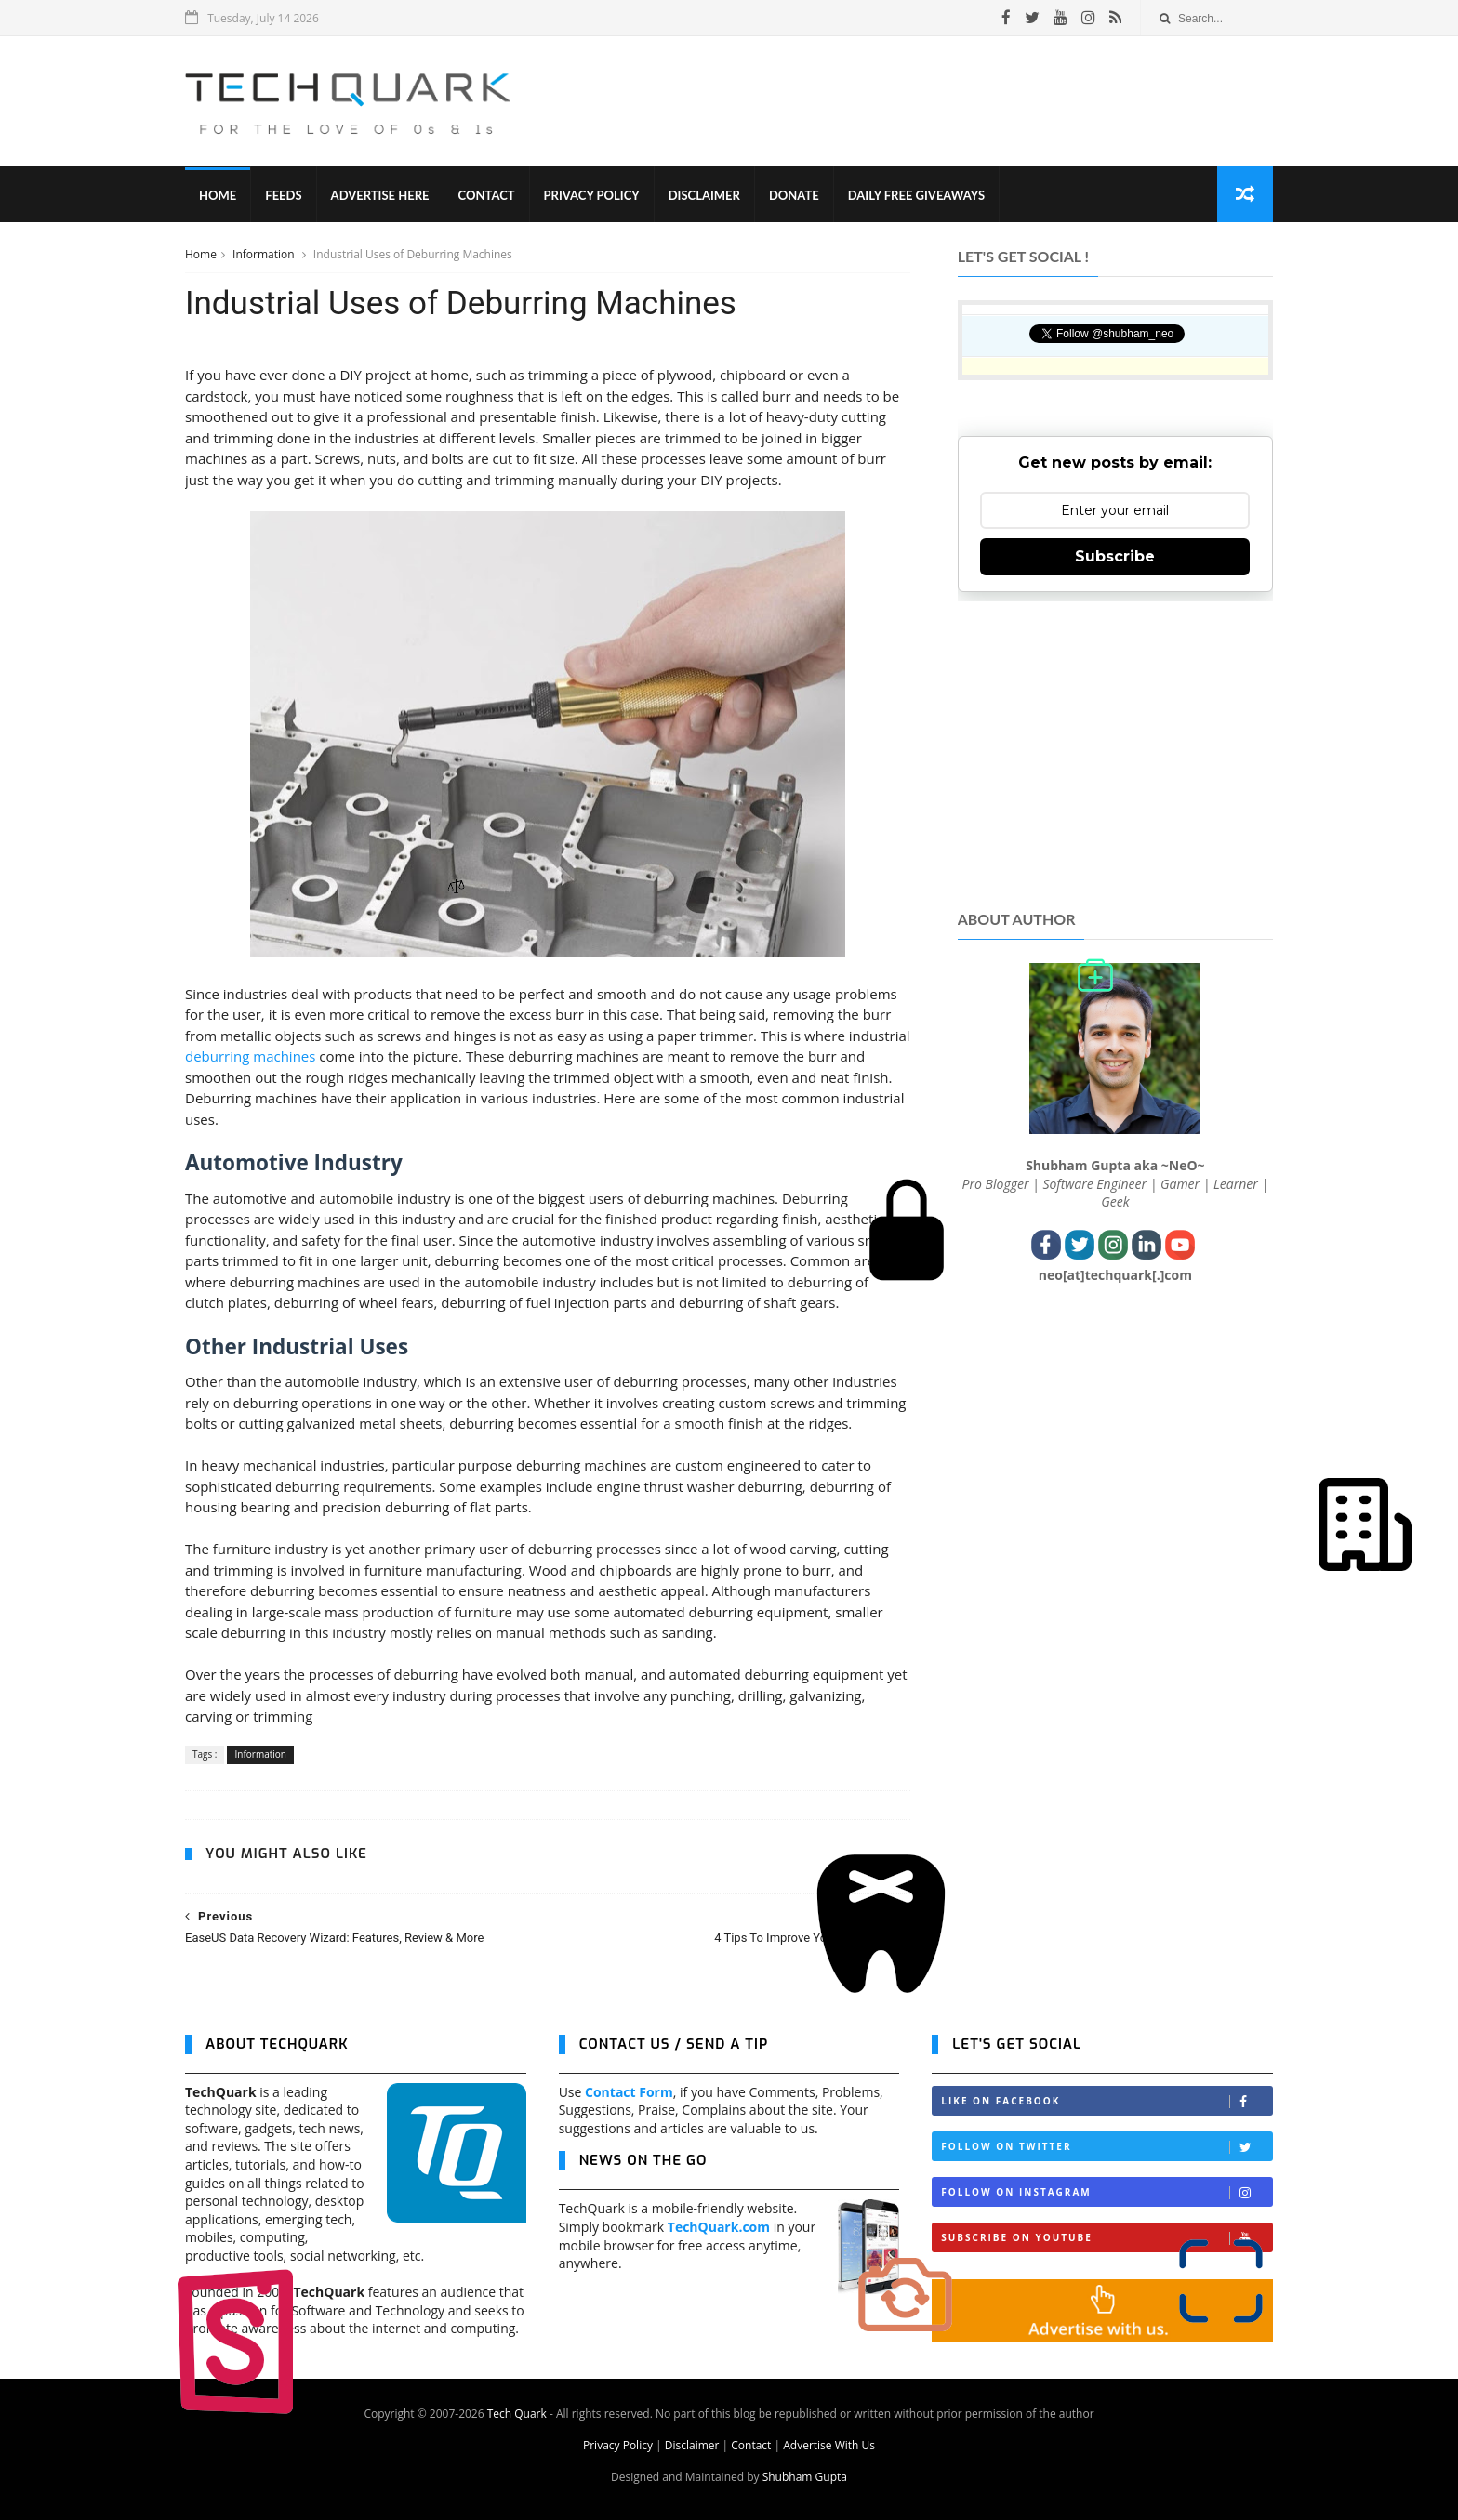  What do you see at coordinates (1095, 975) in the screenshot?
I see `access health or medical features` at bounding box center [1095, 975].